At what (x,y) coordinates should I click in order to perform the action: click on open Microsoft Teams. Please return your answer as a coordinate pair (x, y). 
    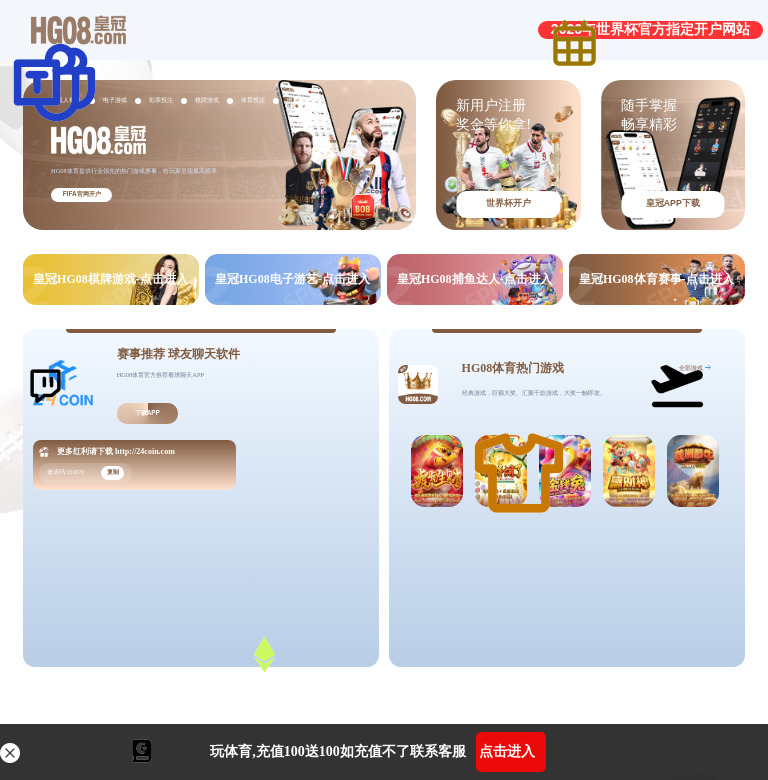
    Looking at the image, I should click on (52, 82).